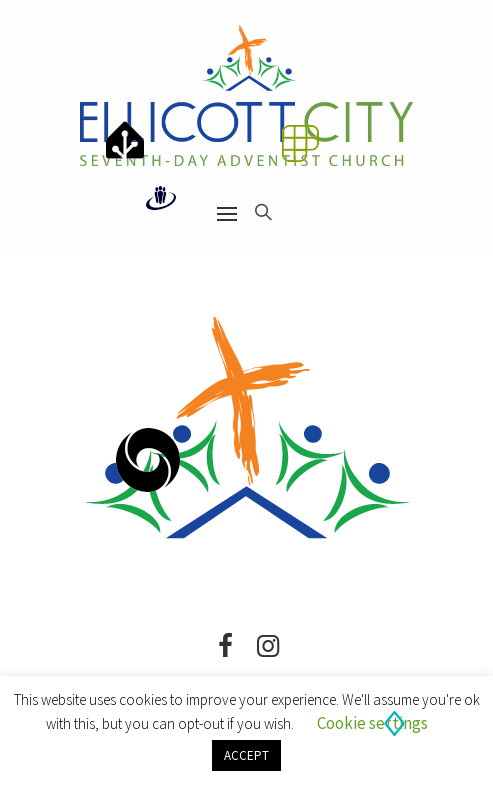 This screenshot has height=788, width=493. I want to click on indicates the diamonds suit in a card game, so click(394, 723).